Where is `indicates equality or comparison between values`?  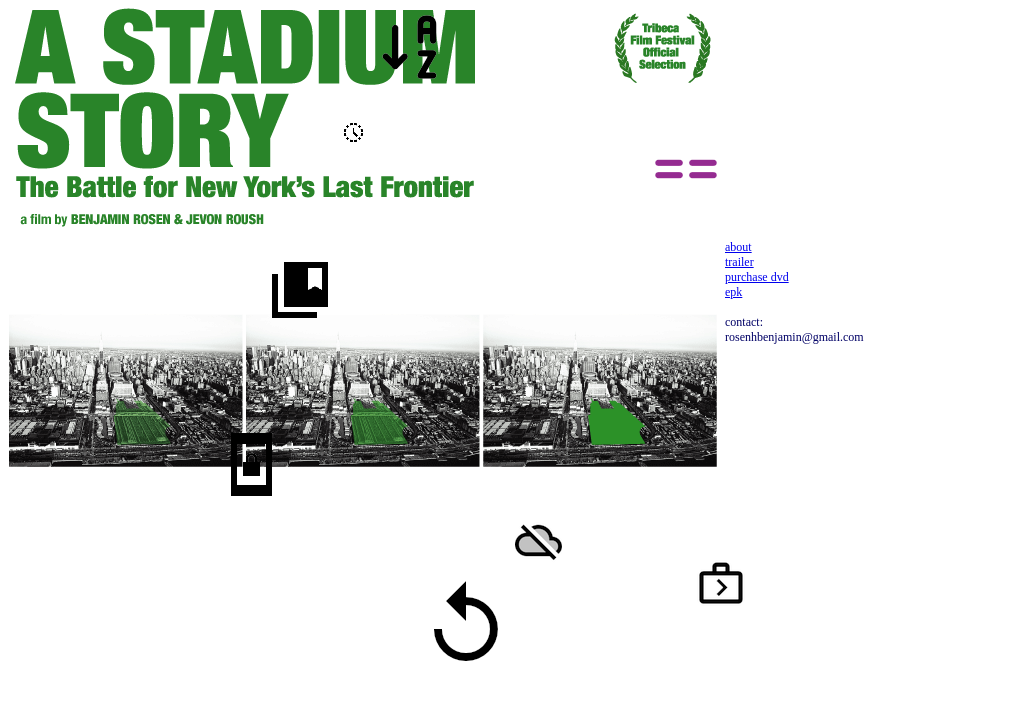
indicates equality or comparison between values is located at coordinates (686, 169).